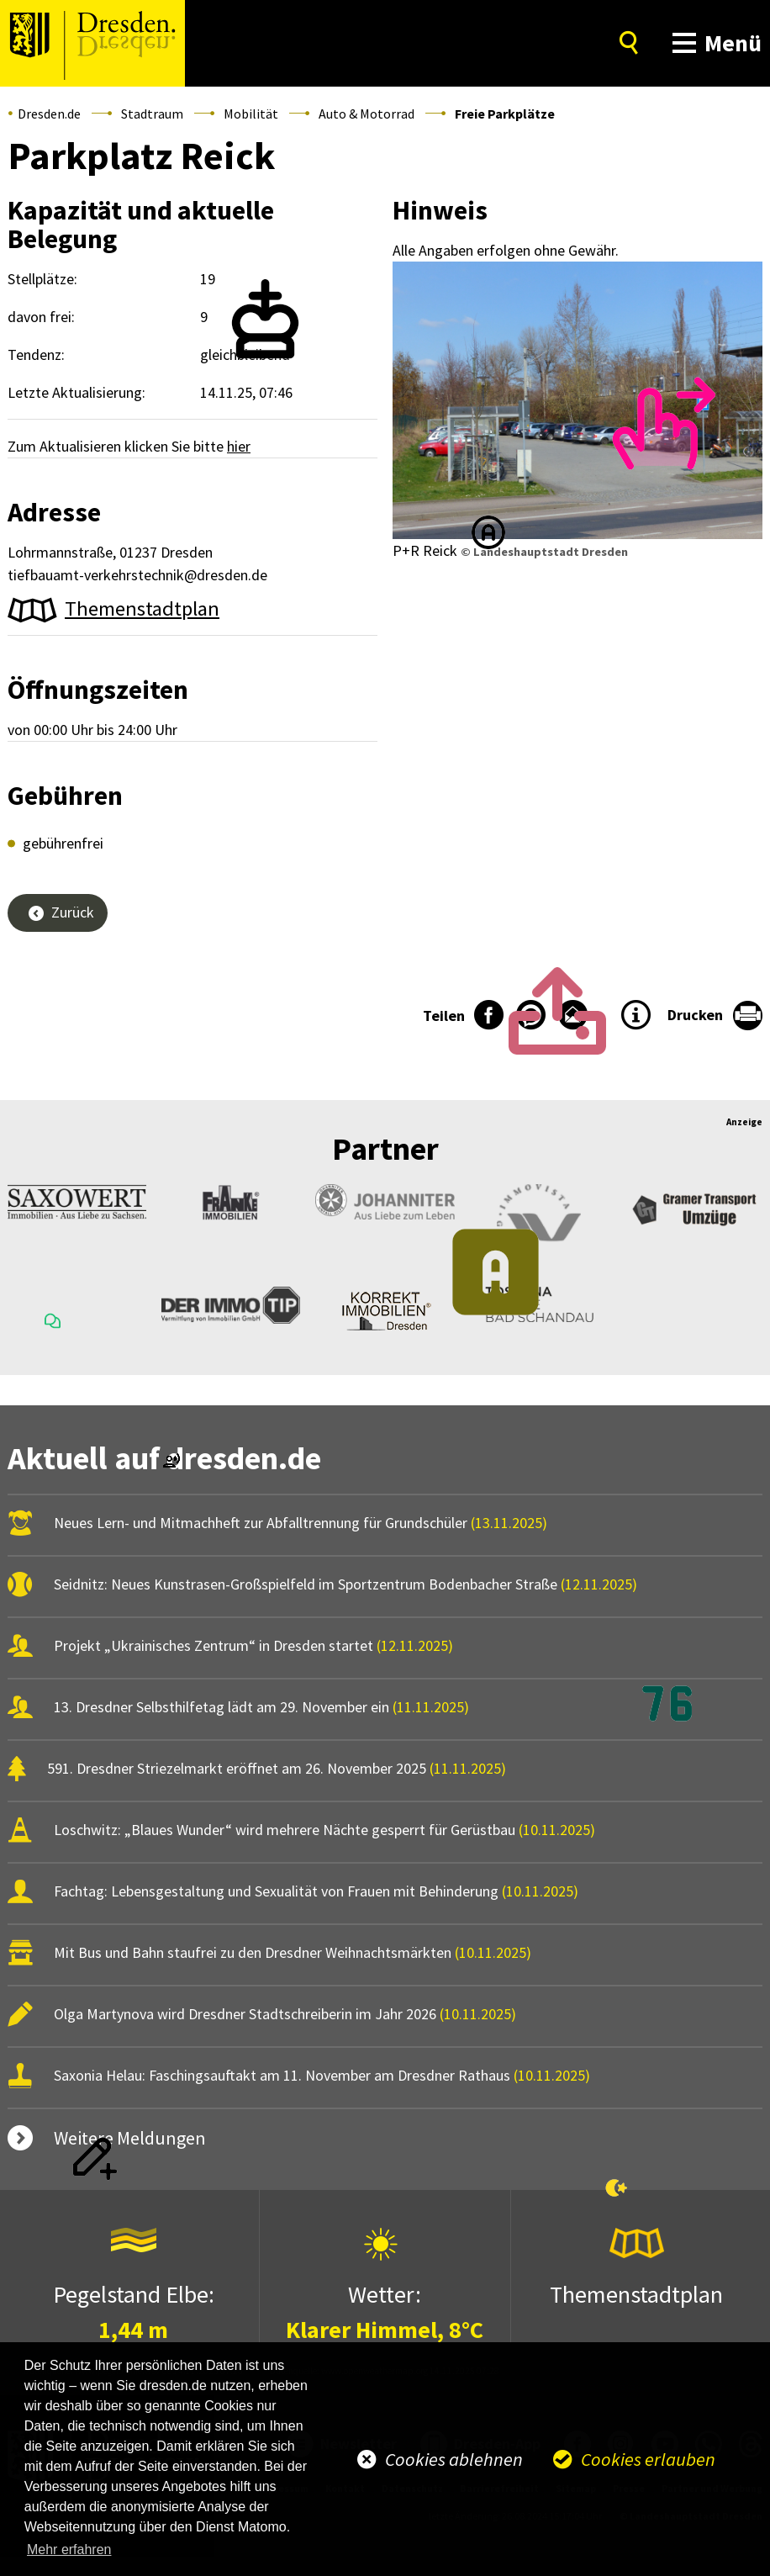  Describe the element at coordinates (495, 1272) in the screenshot. I see `select text formatting option A` at that location.